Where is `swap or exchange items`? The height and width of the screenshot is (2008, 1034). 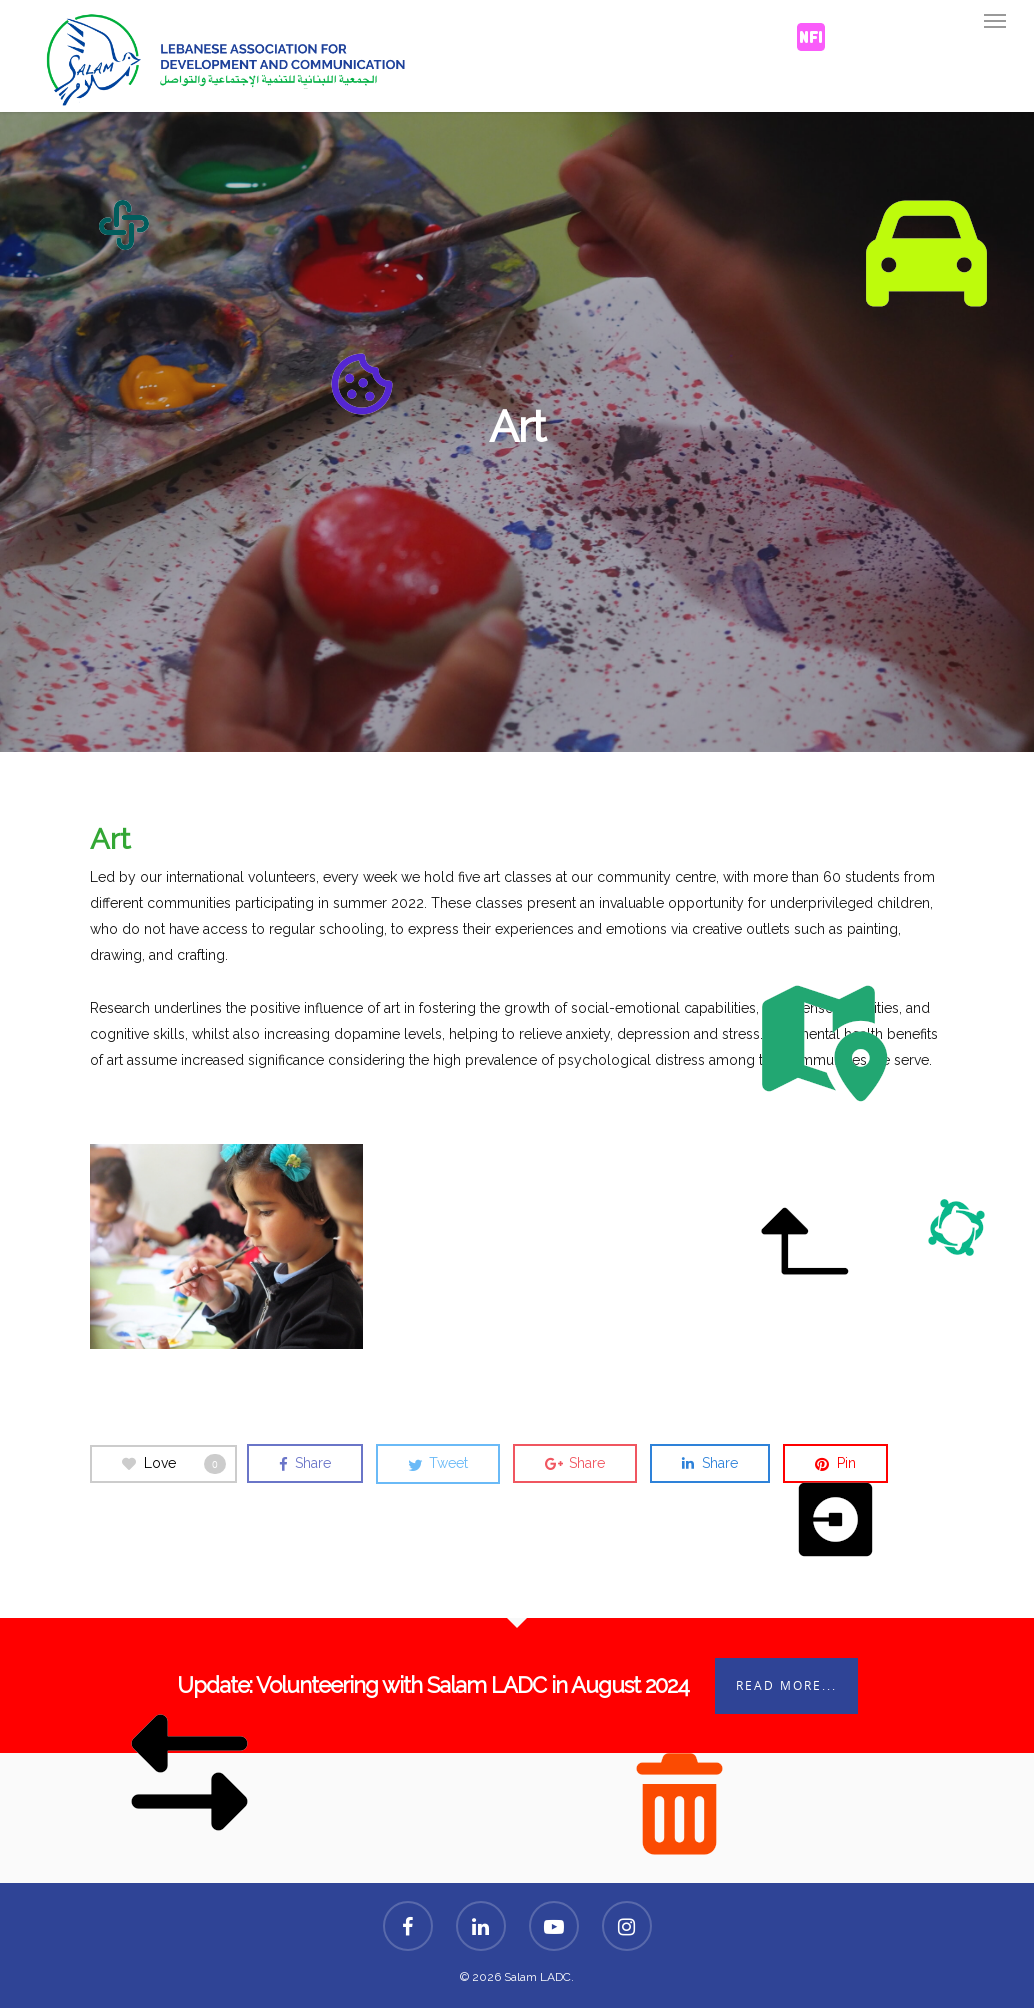
swap or exchange items is located at coordinates (189, 1772).